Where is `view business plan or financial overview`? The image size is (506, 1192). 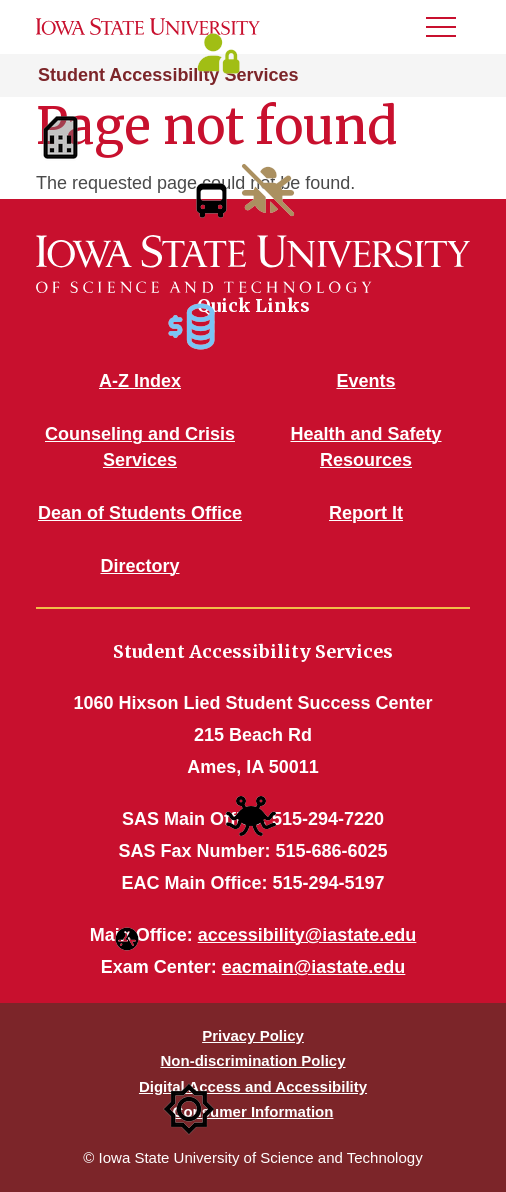
view business plan or financial overview is located at coordinates (191, 326).